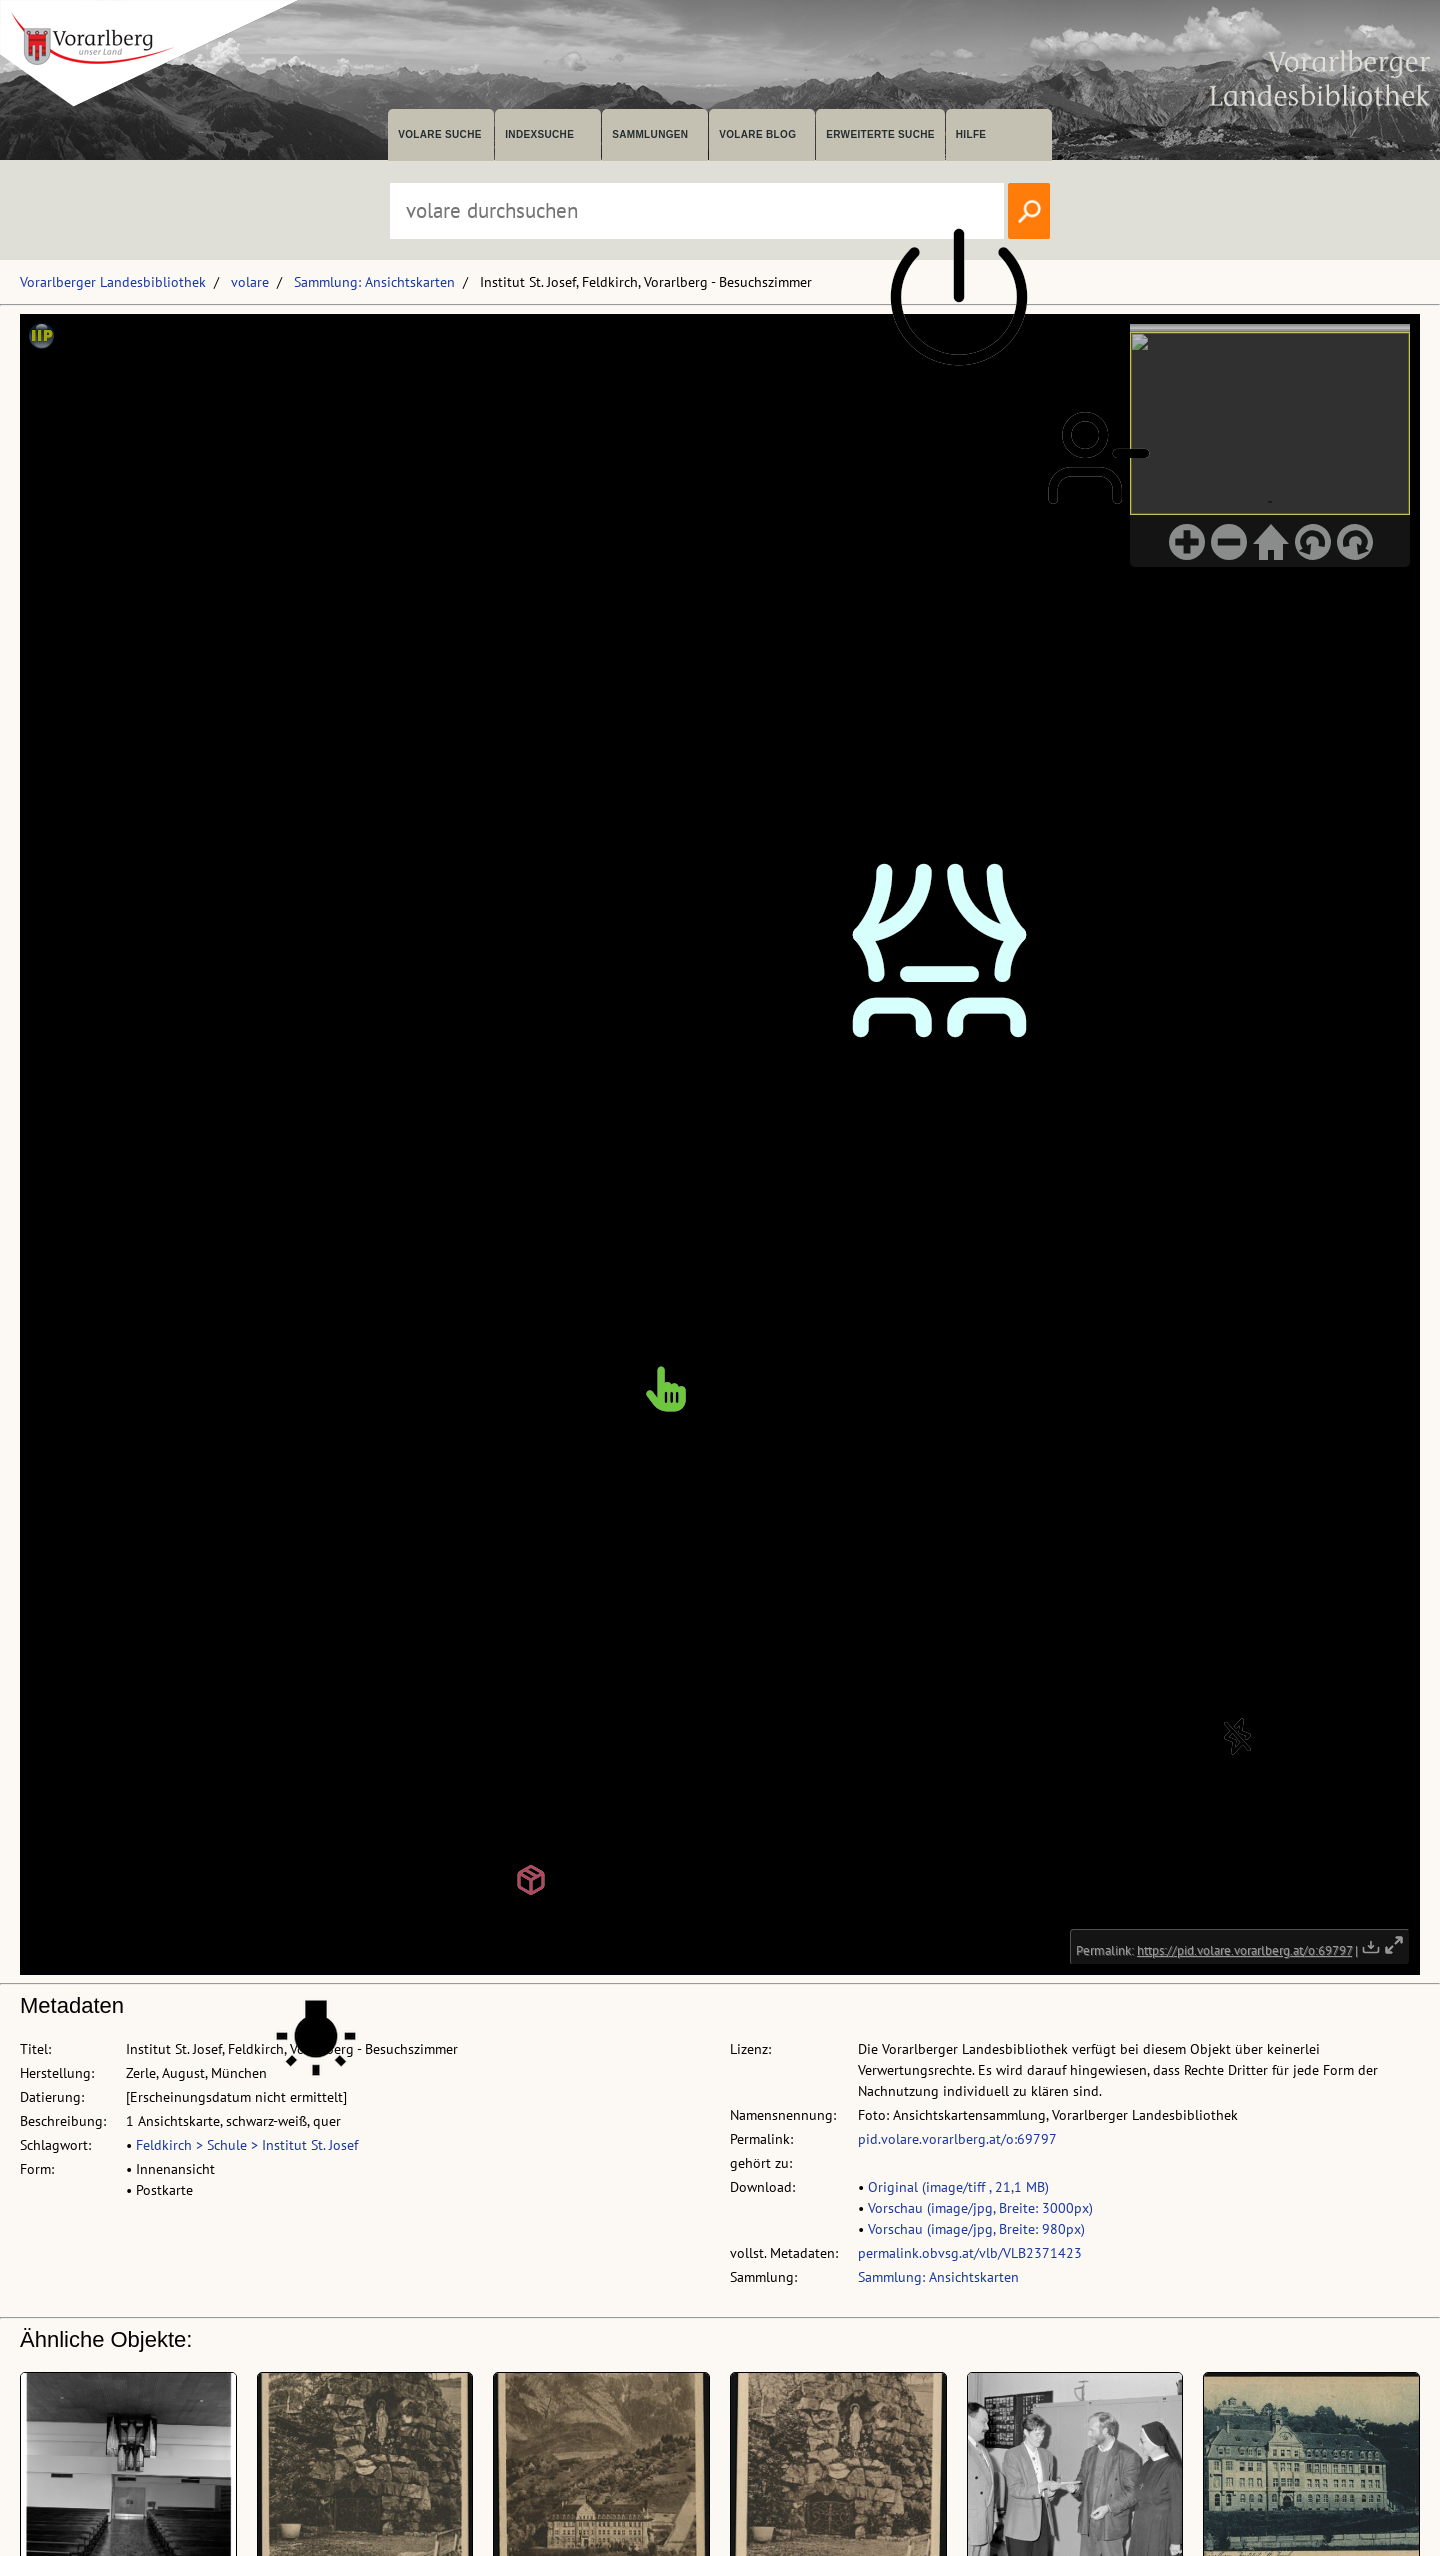 This screenshot has width=1440, height=2556. I want to click on access theater or cinema listings, so click(939, 950).